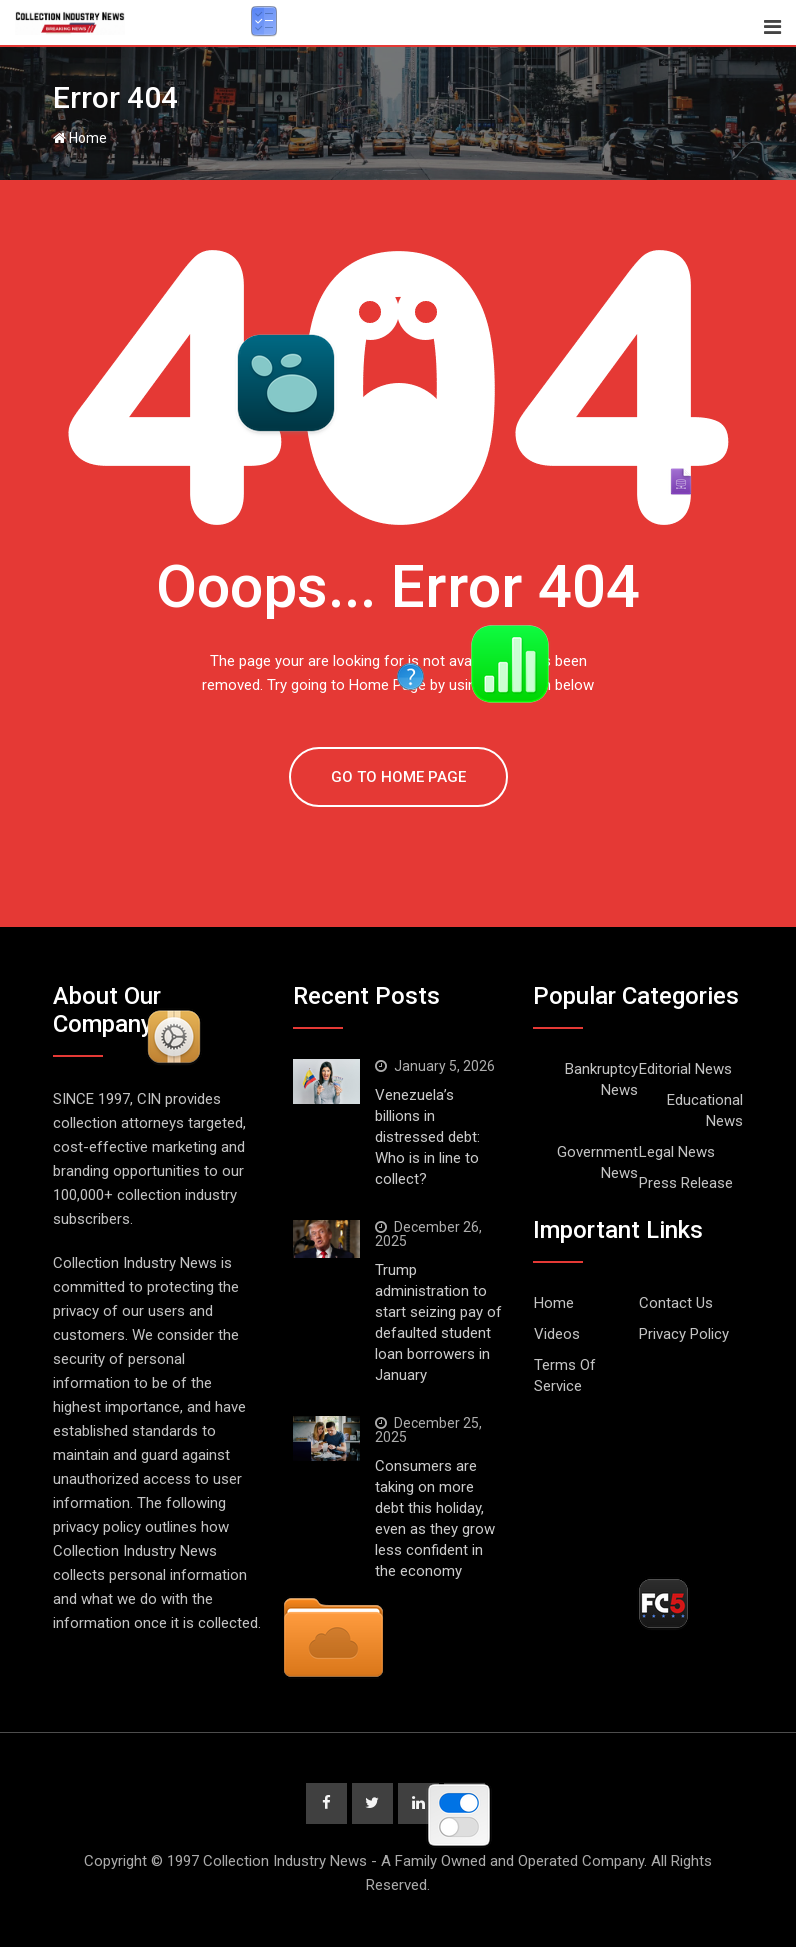 The image size is (796, 1948). What do you see at coordinates (286, 383) in the screenshot?
I see `open logseq app` at bounding box center [286, 383].